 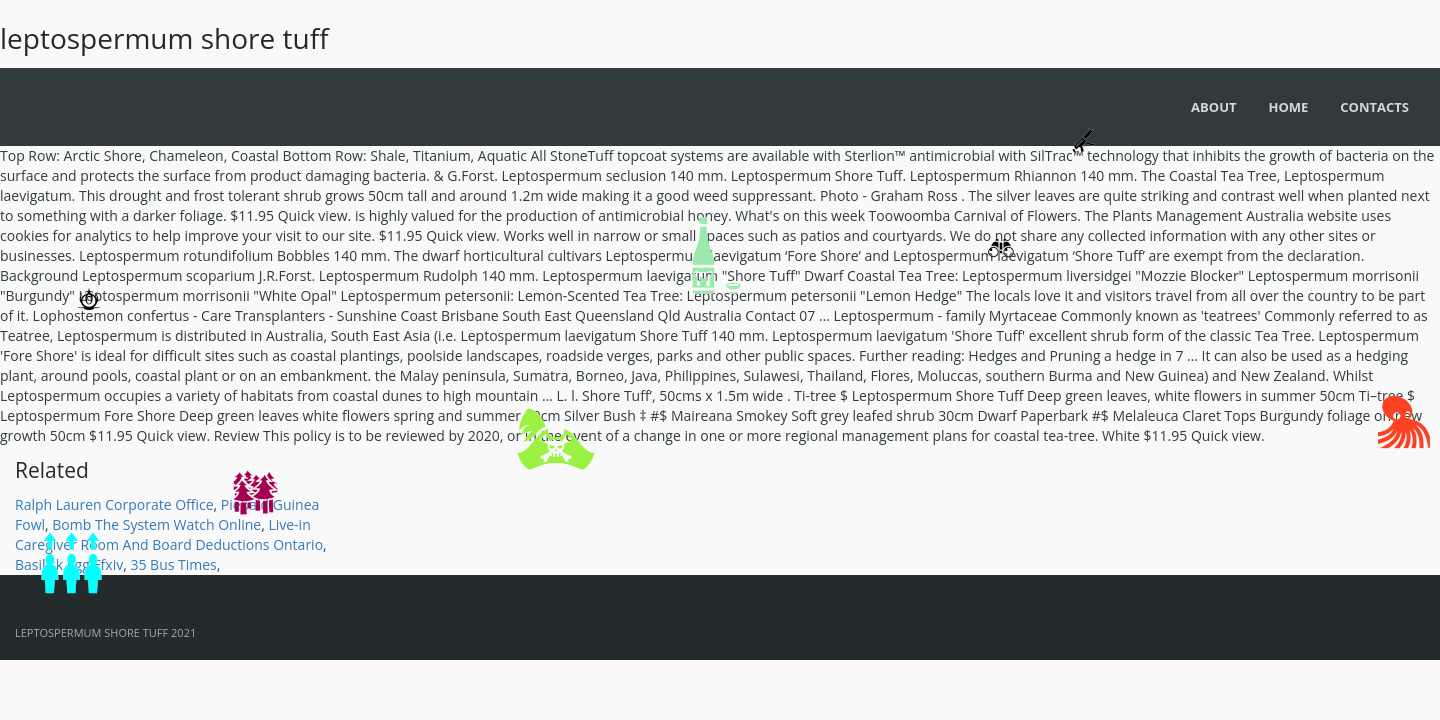 What do you see at coordinates (1083, 141) in the screenshot?
I see `select mp5 submachine gun in weapon loadout` at bounding box center [1083, 141].